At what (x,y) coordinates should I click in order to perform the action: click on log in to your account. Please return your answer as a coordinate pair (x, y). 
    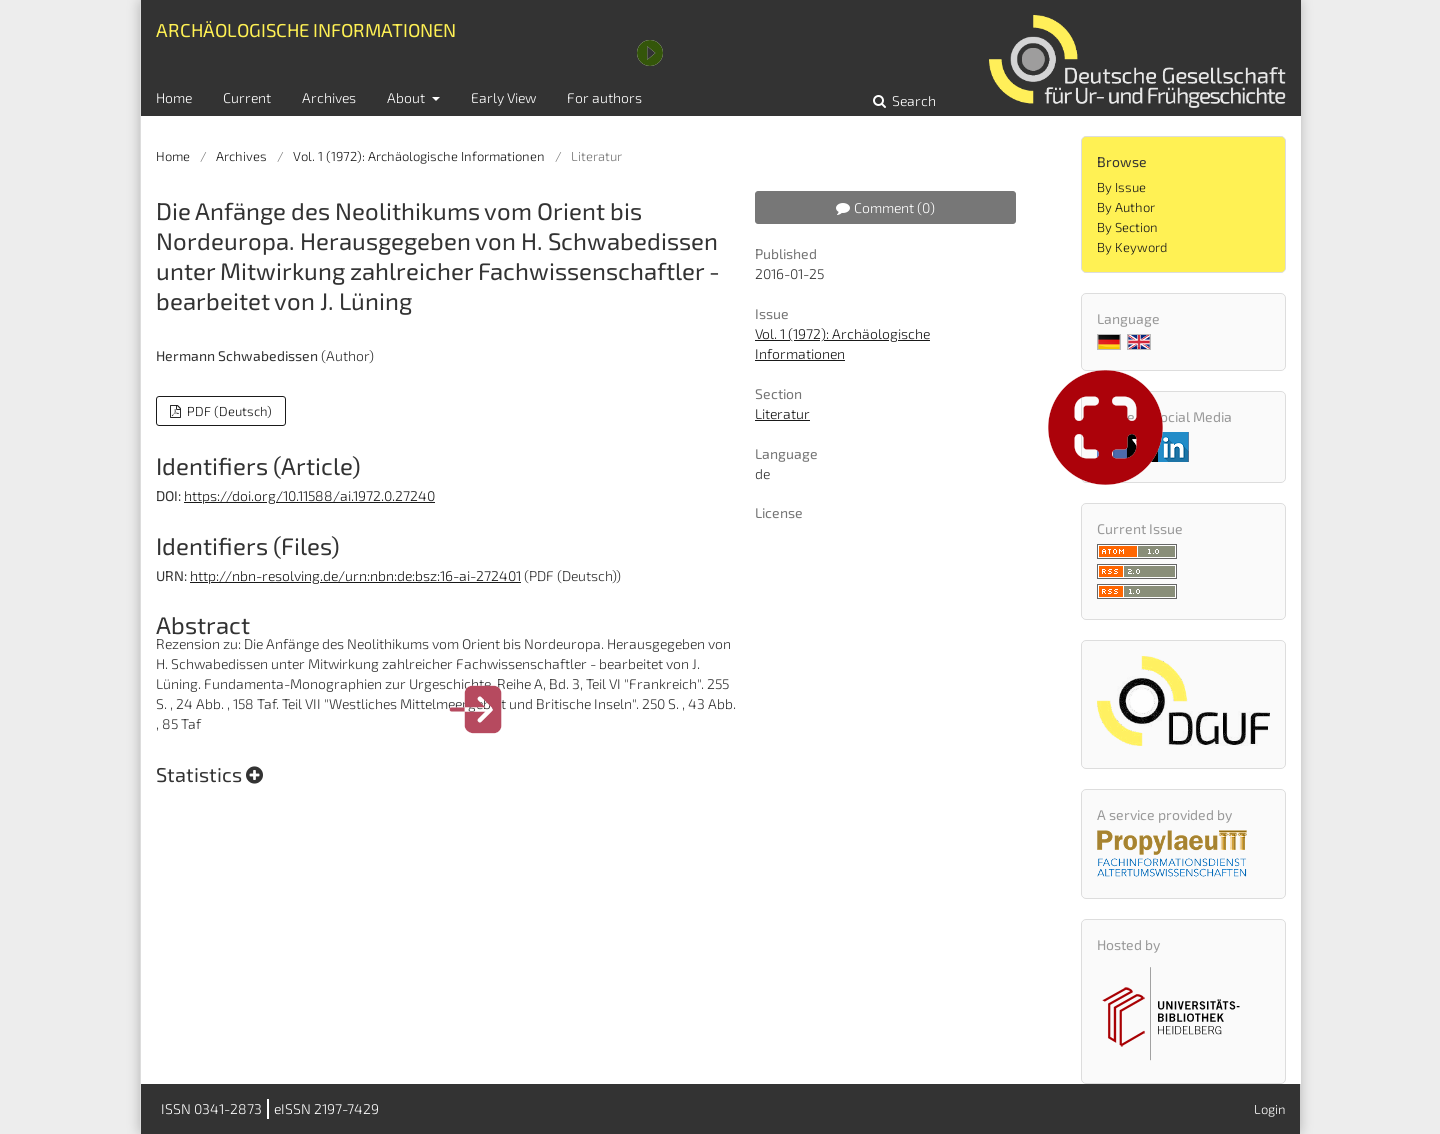
    Looking at the image, I should click on (475, 709).